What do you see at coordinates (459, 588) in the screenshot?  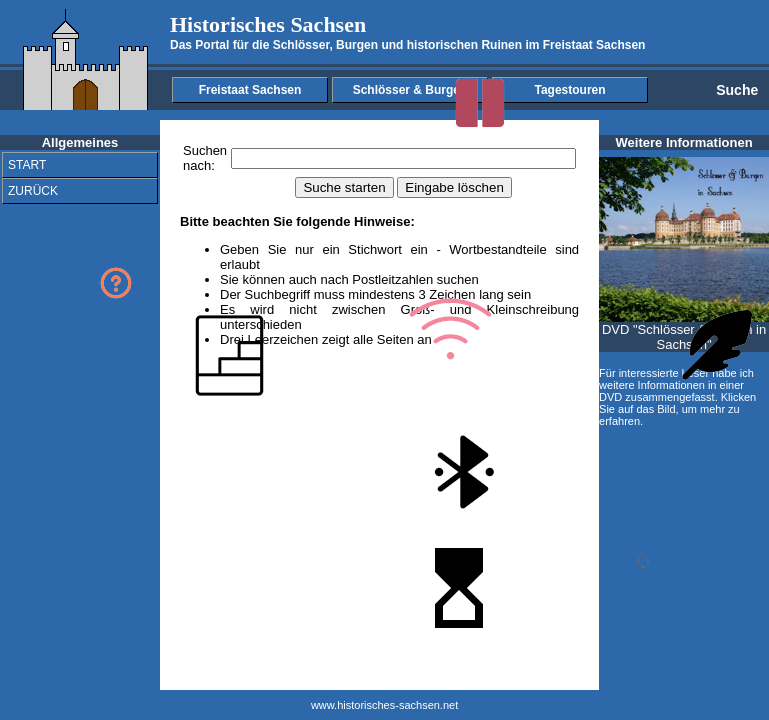 I see `indicates time remaining or process in progress` at bounding box center [459, 588].